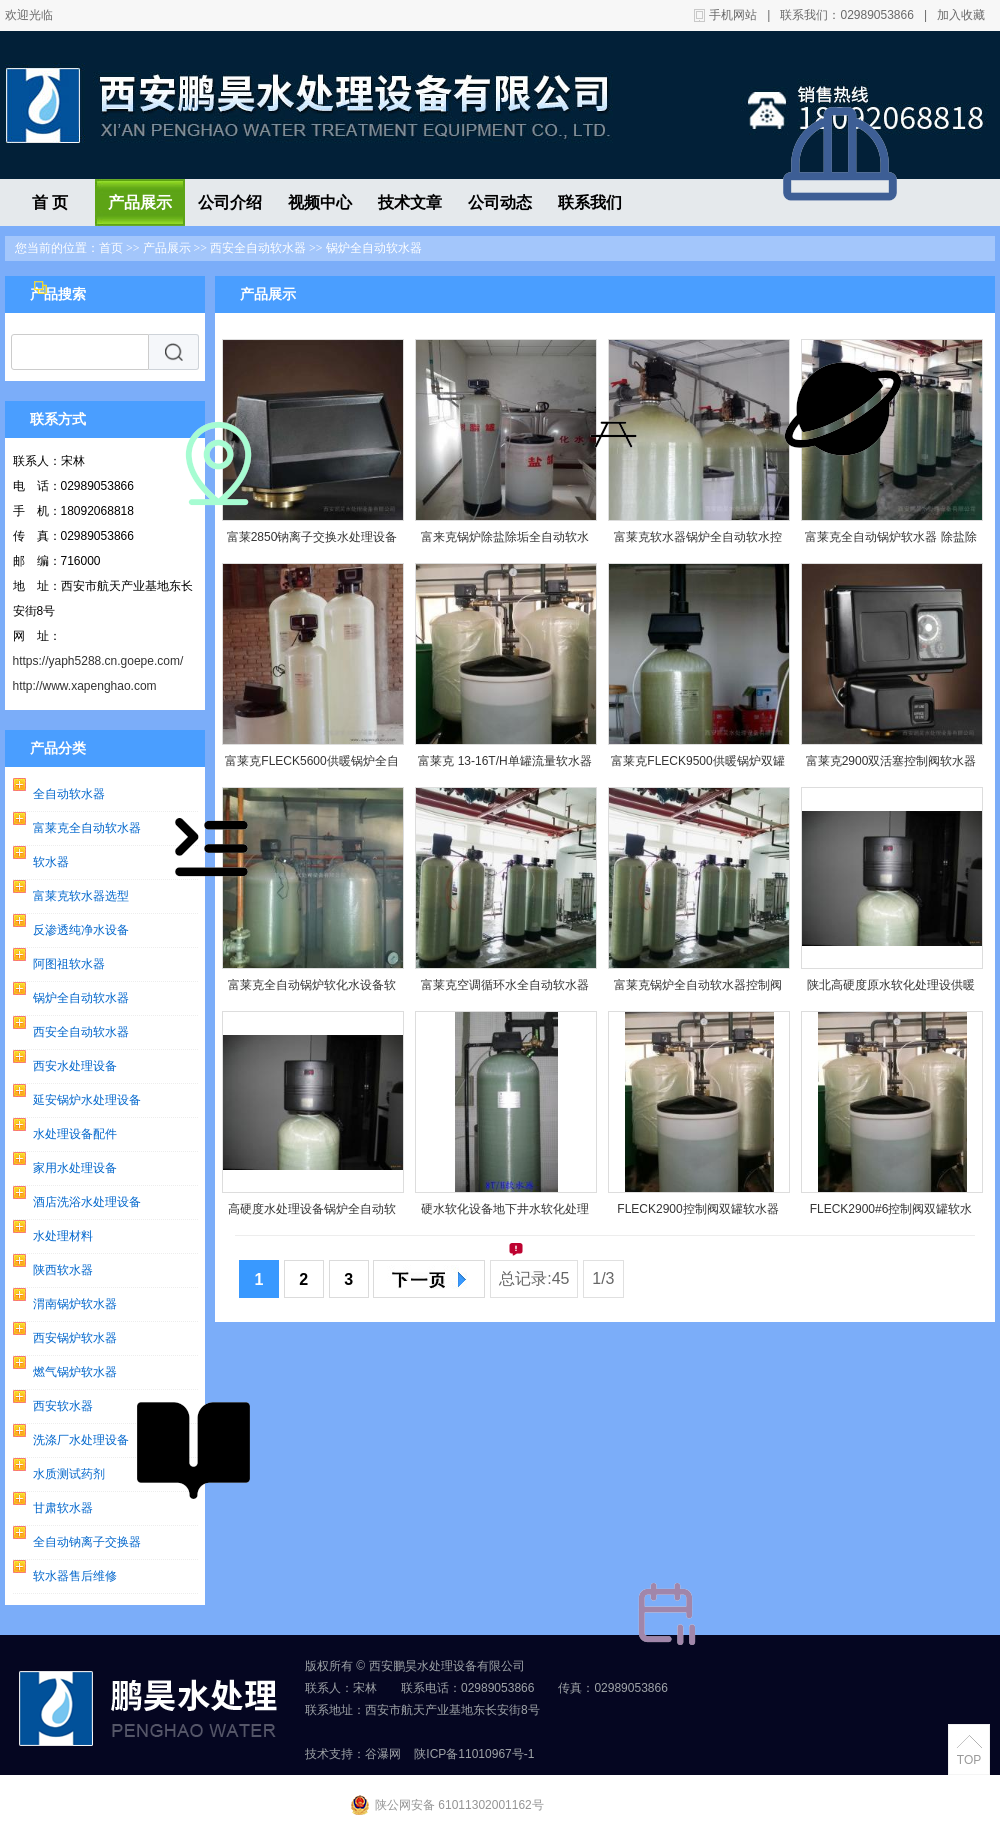  What do you see at coordinates (843, 409) in the screenshot?
I see `explore global or worldwide content` at bounding box center [843, 409].